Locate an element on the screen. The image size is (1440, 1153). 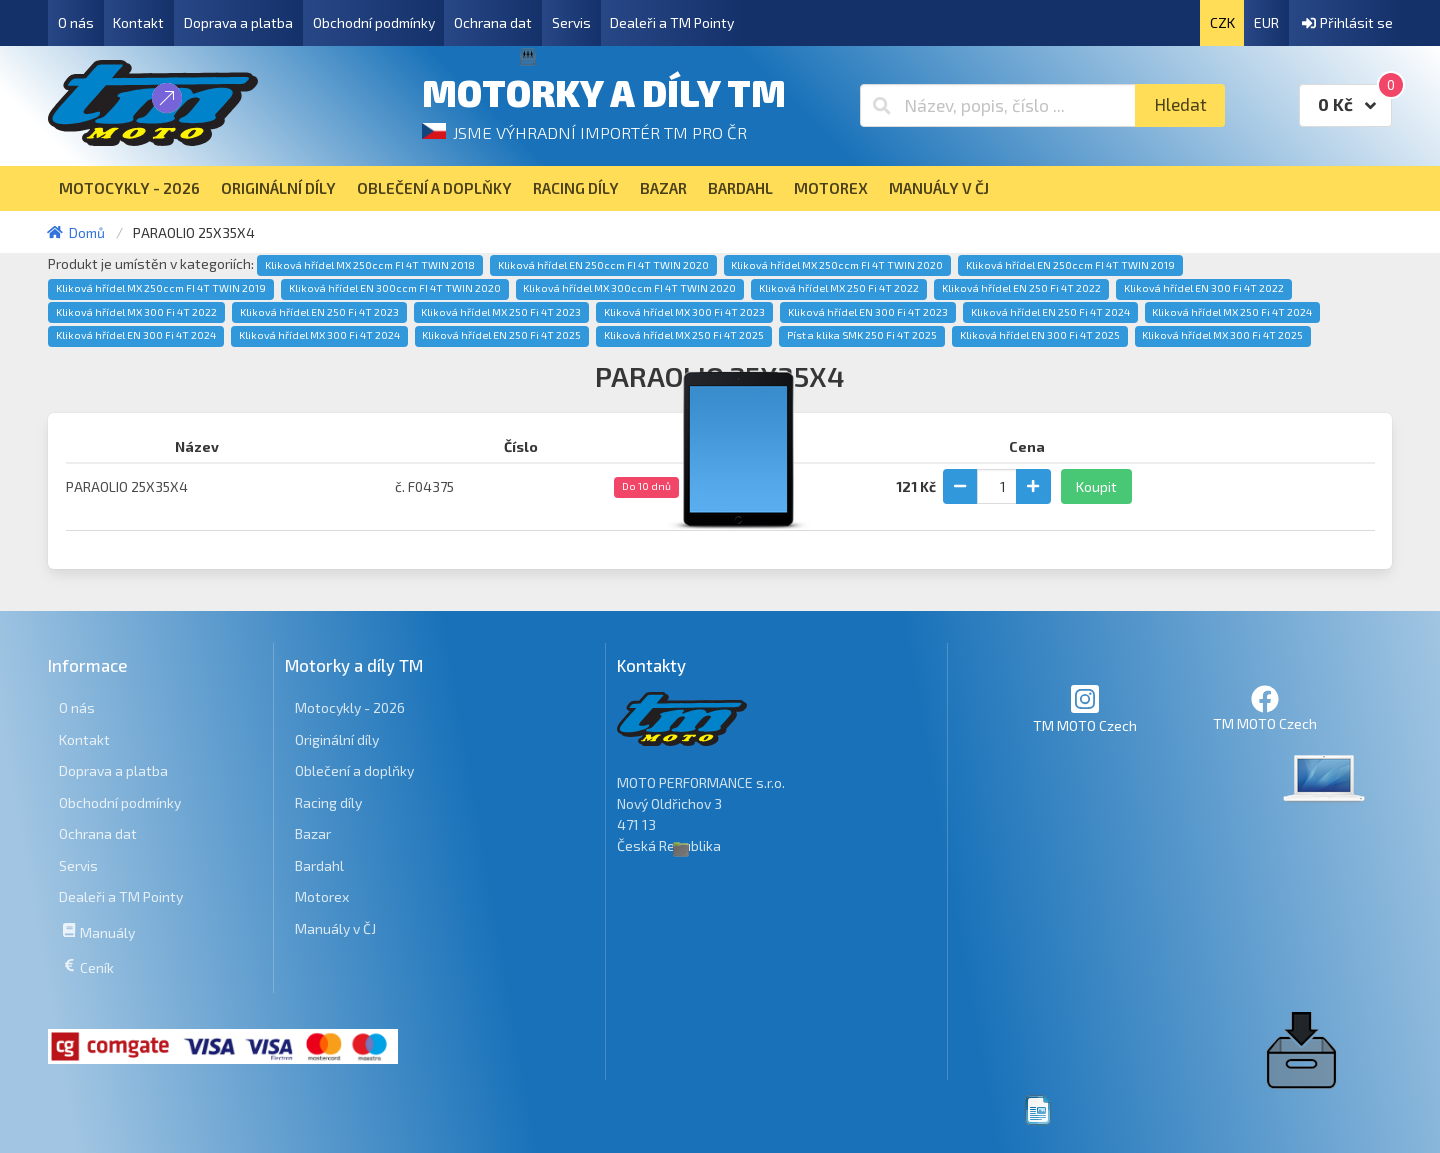
libreoffice writer text template file is located at coordinates (1038, 1110).